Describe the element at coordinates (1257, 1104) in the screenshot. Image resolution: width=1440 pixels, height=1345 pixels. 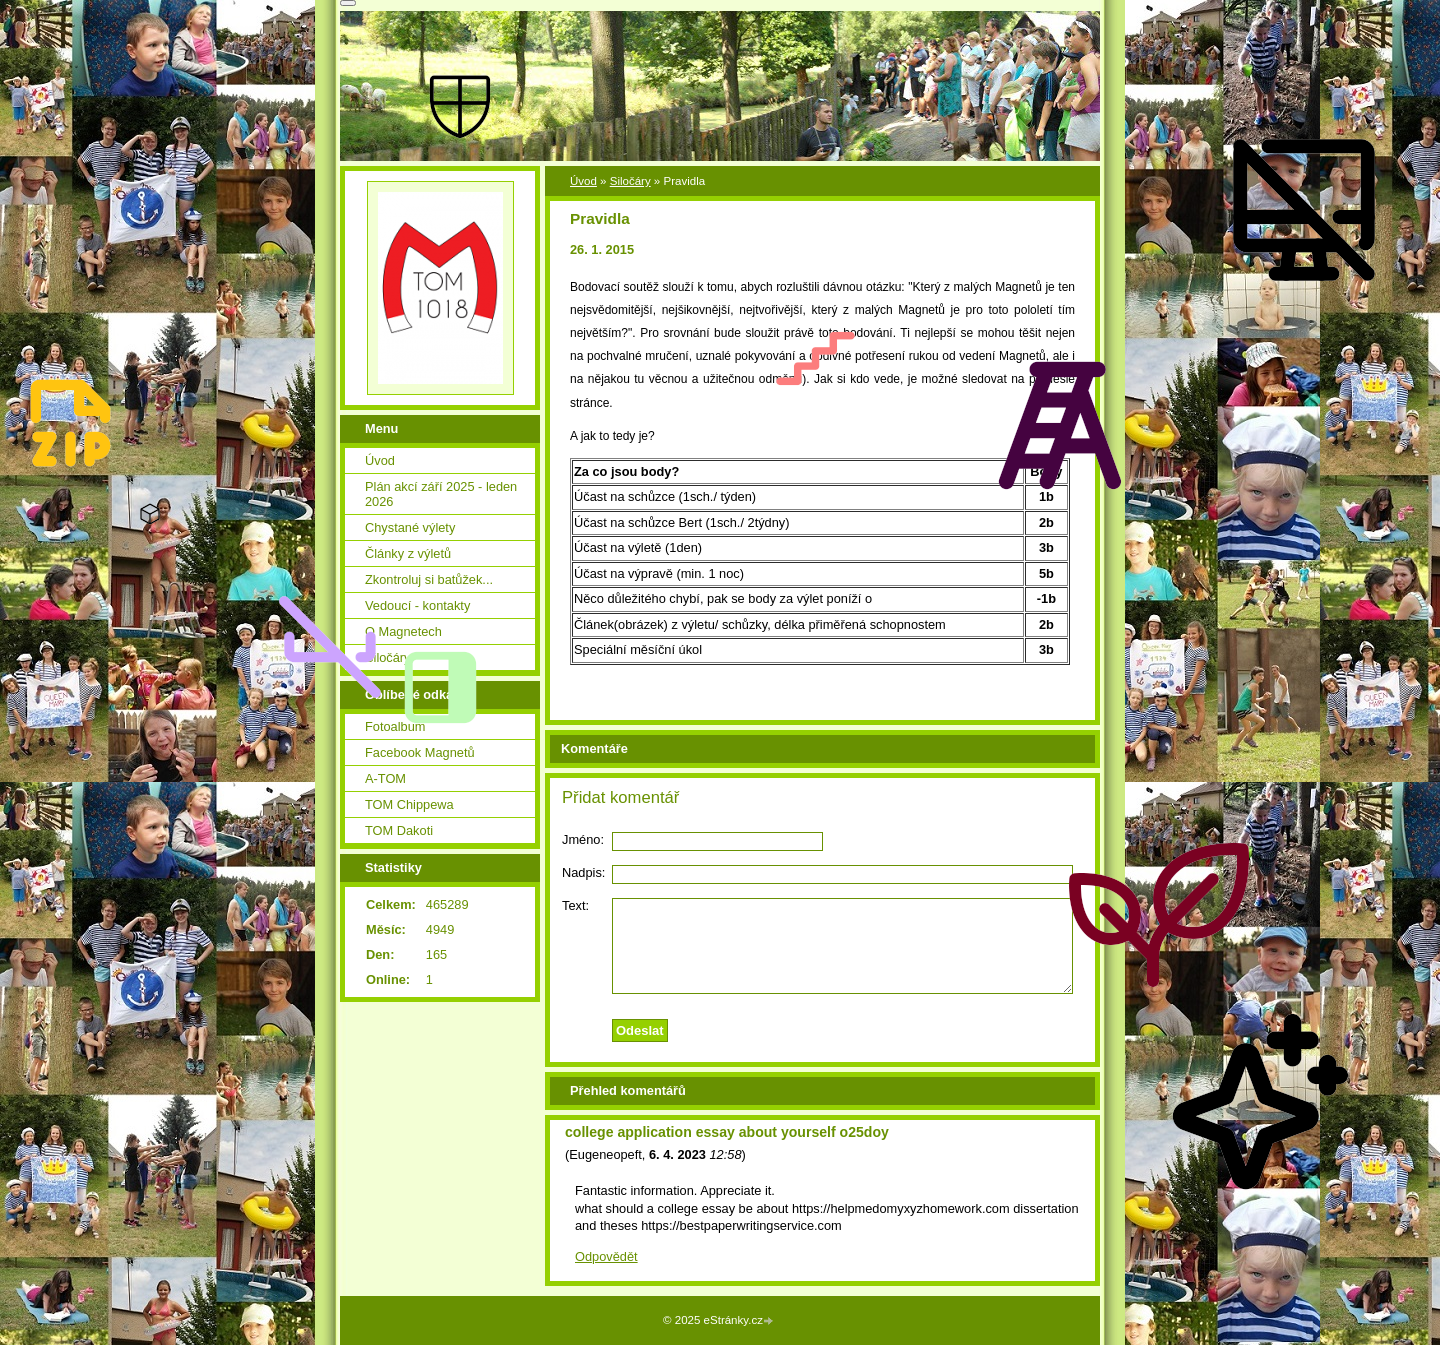
I see `indicates new or AI-generated content` at that location.